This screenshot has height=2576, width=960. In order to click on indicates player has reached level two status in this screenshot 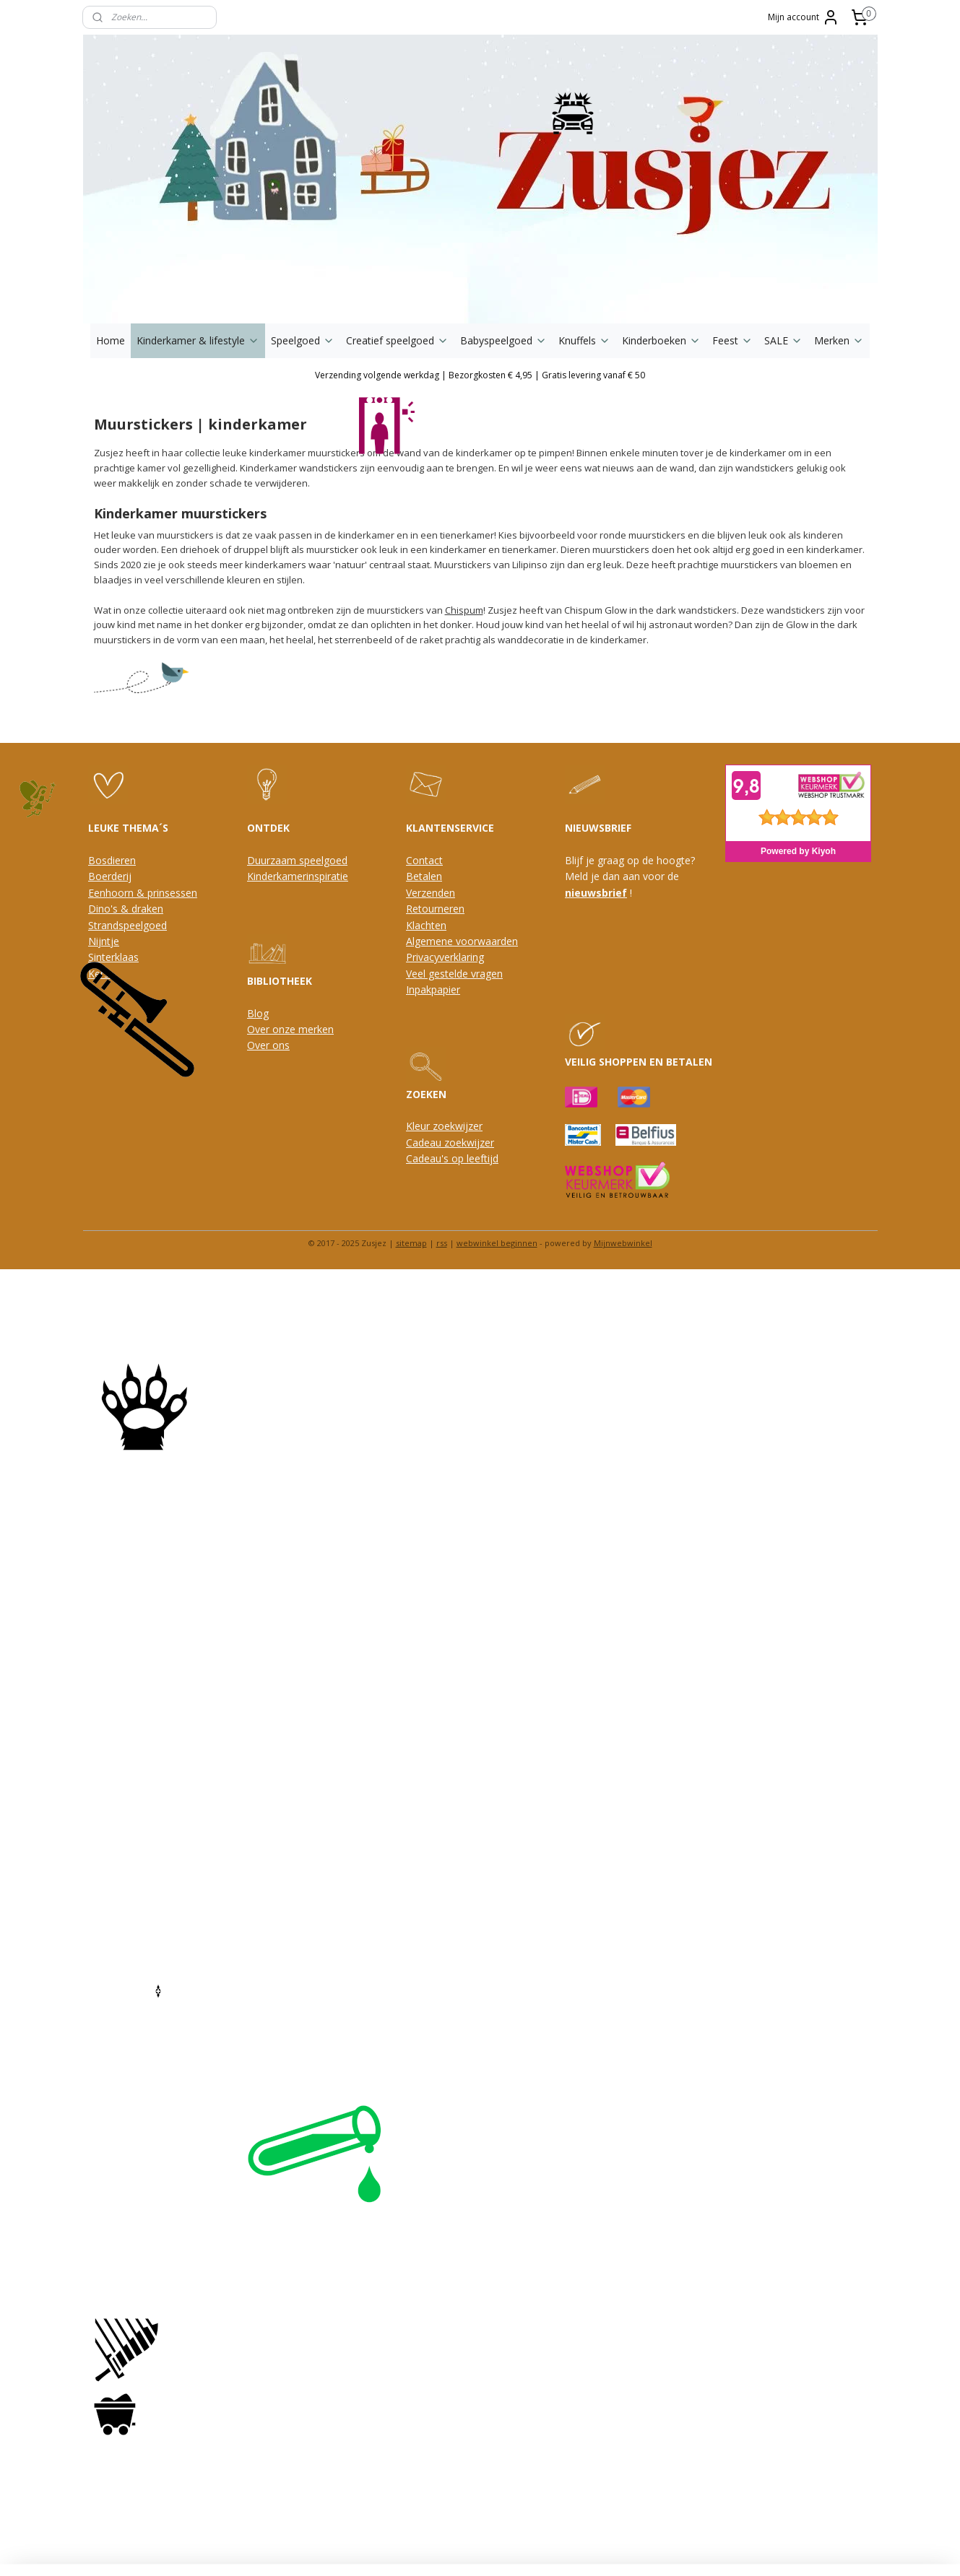, I will do `click(158, 1991)`.